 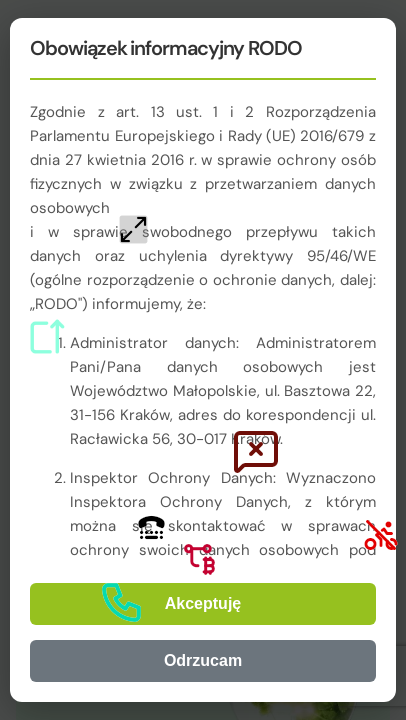 I want to click on bike rental or sharing unavailable, so click(x=381, y=535).